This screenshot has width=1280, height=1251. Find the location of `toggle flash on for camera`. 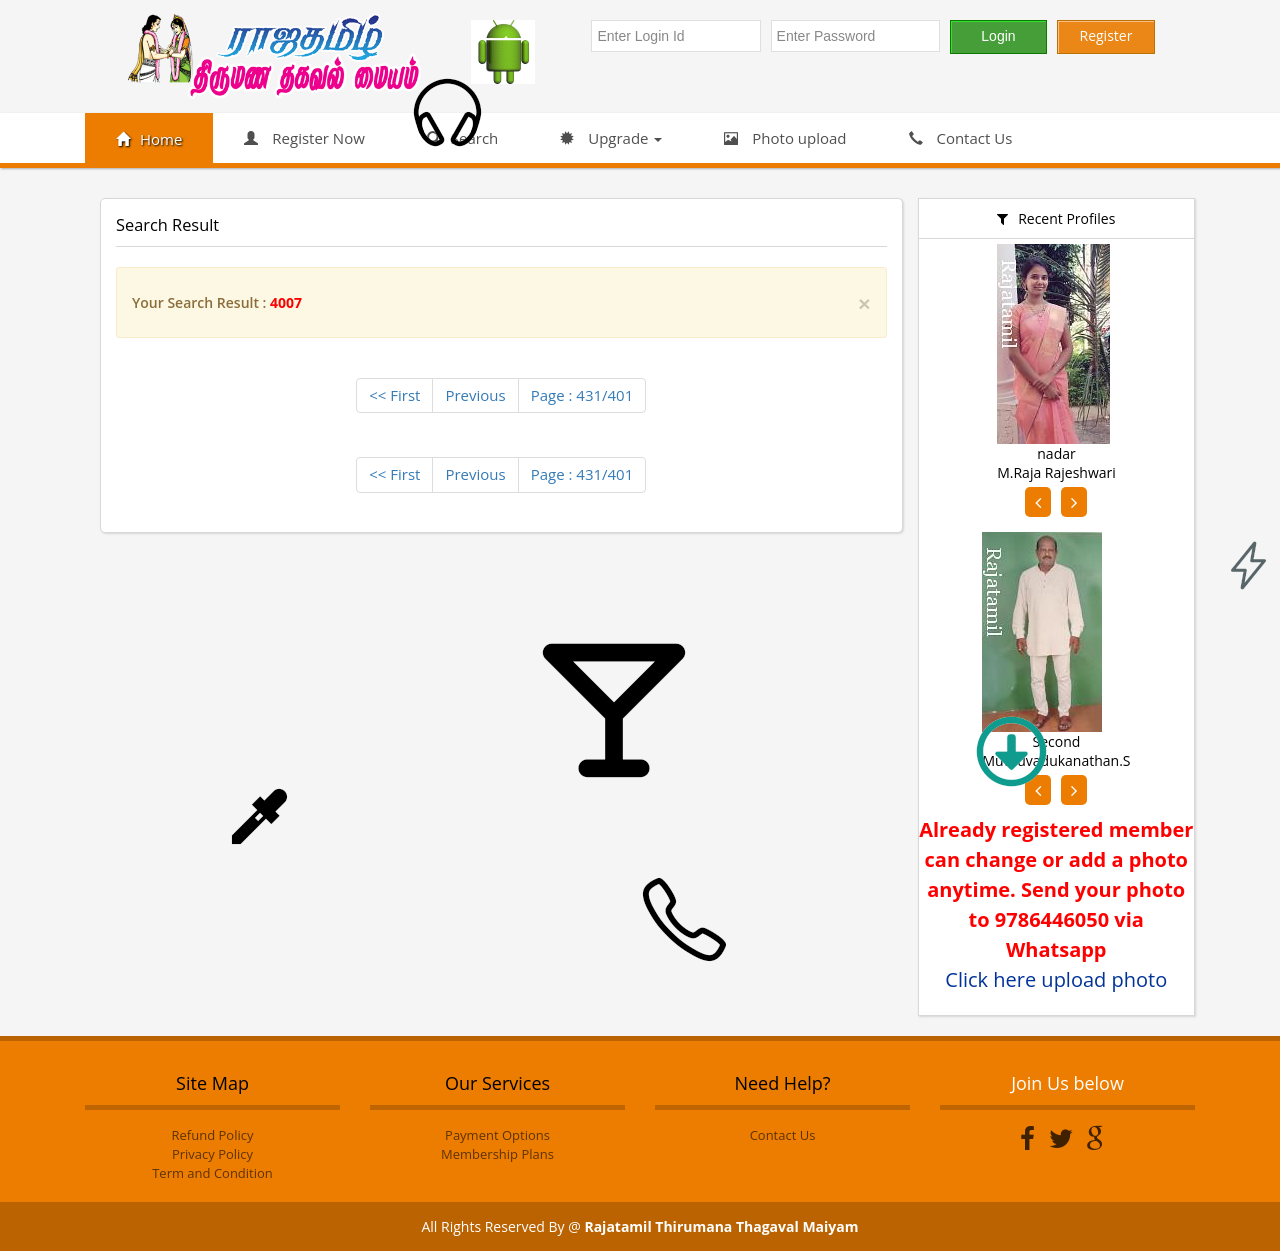

toggle flash on for camera is located at coordinates (1248, 565).